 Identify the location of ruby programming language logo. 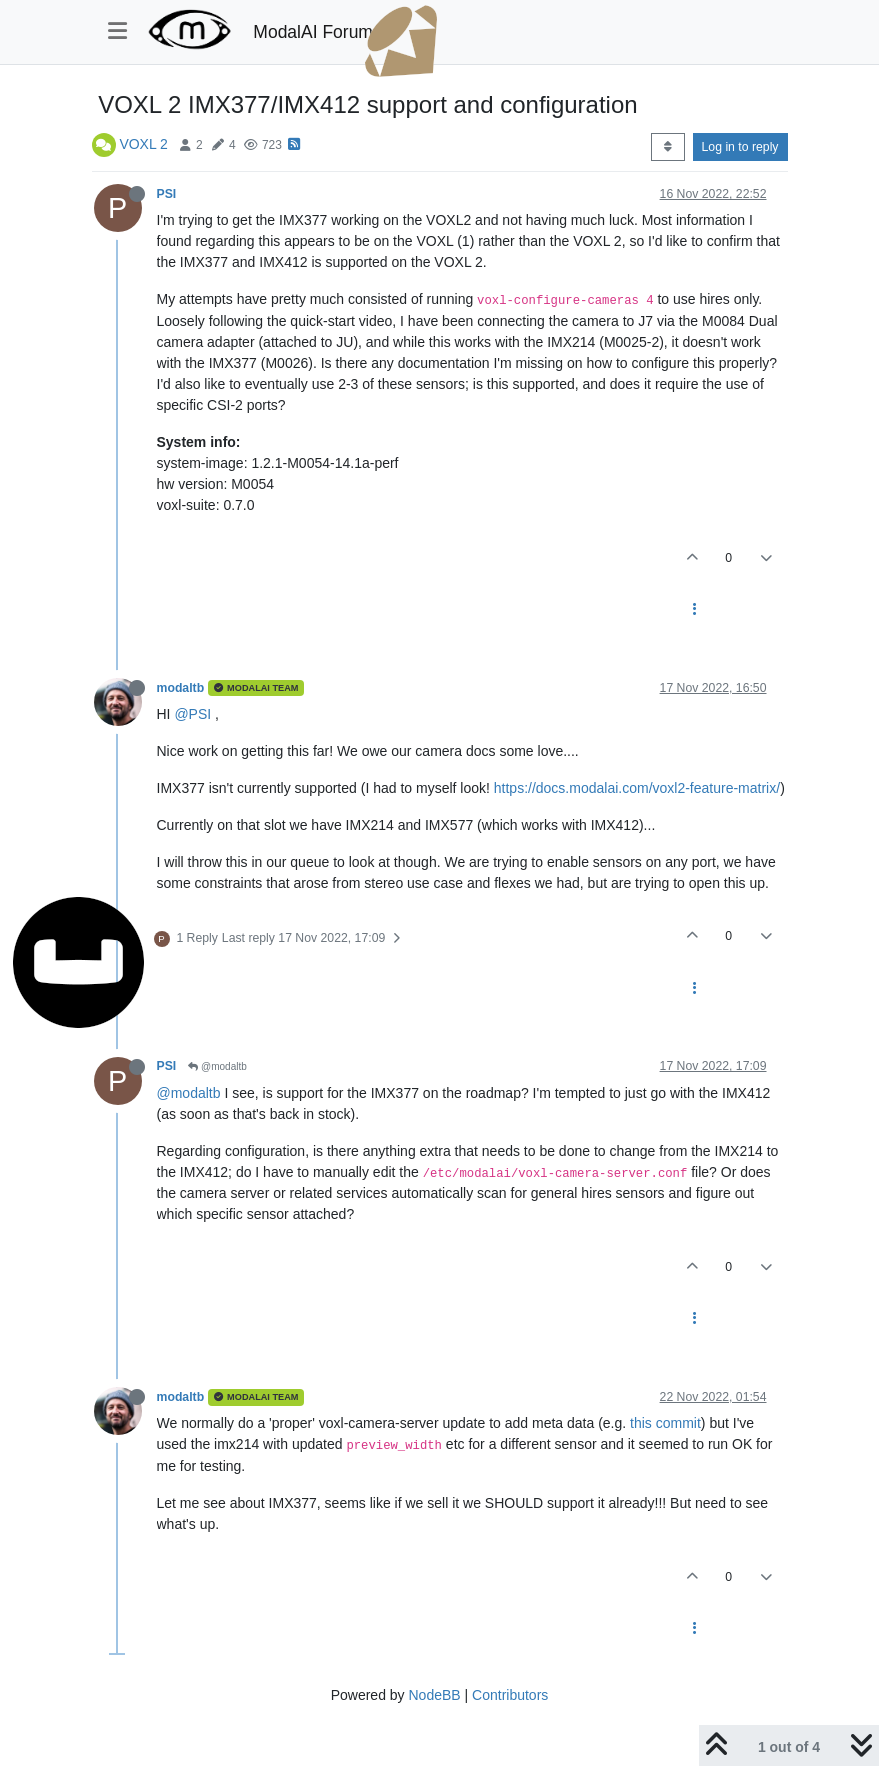
(401, 41).